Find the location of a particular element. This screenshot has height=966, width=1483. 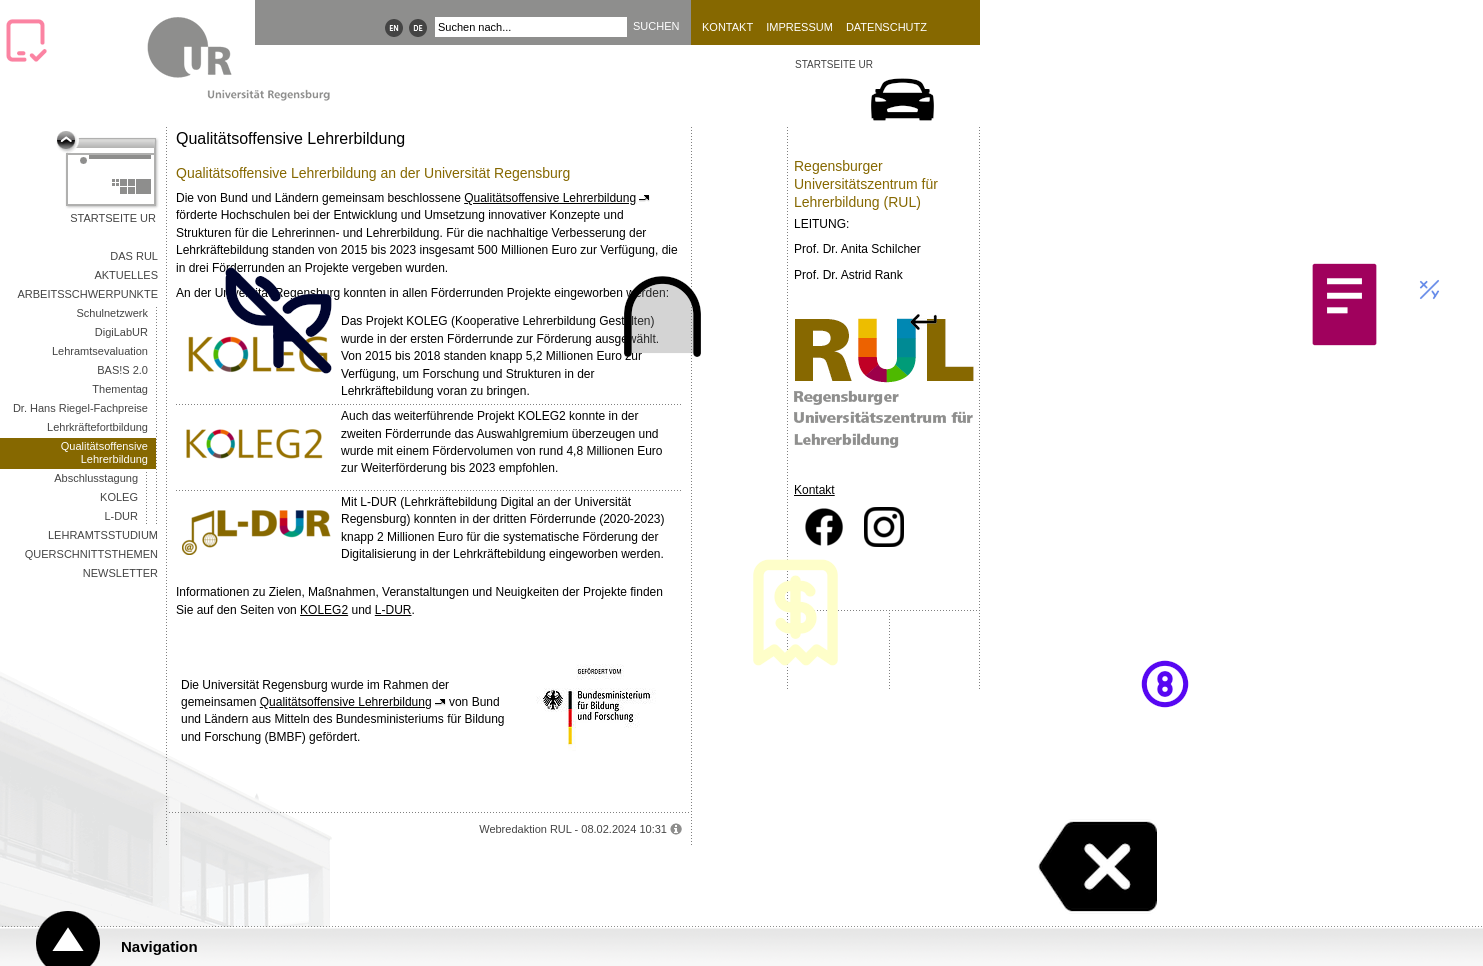

represents set intersection in data operations is located at coordinates (662, 318).